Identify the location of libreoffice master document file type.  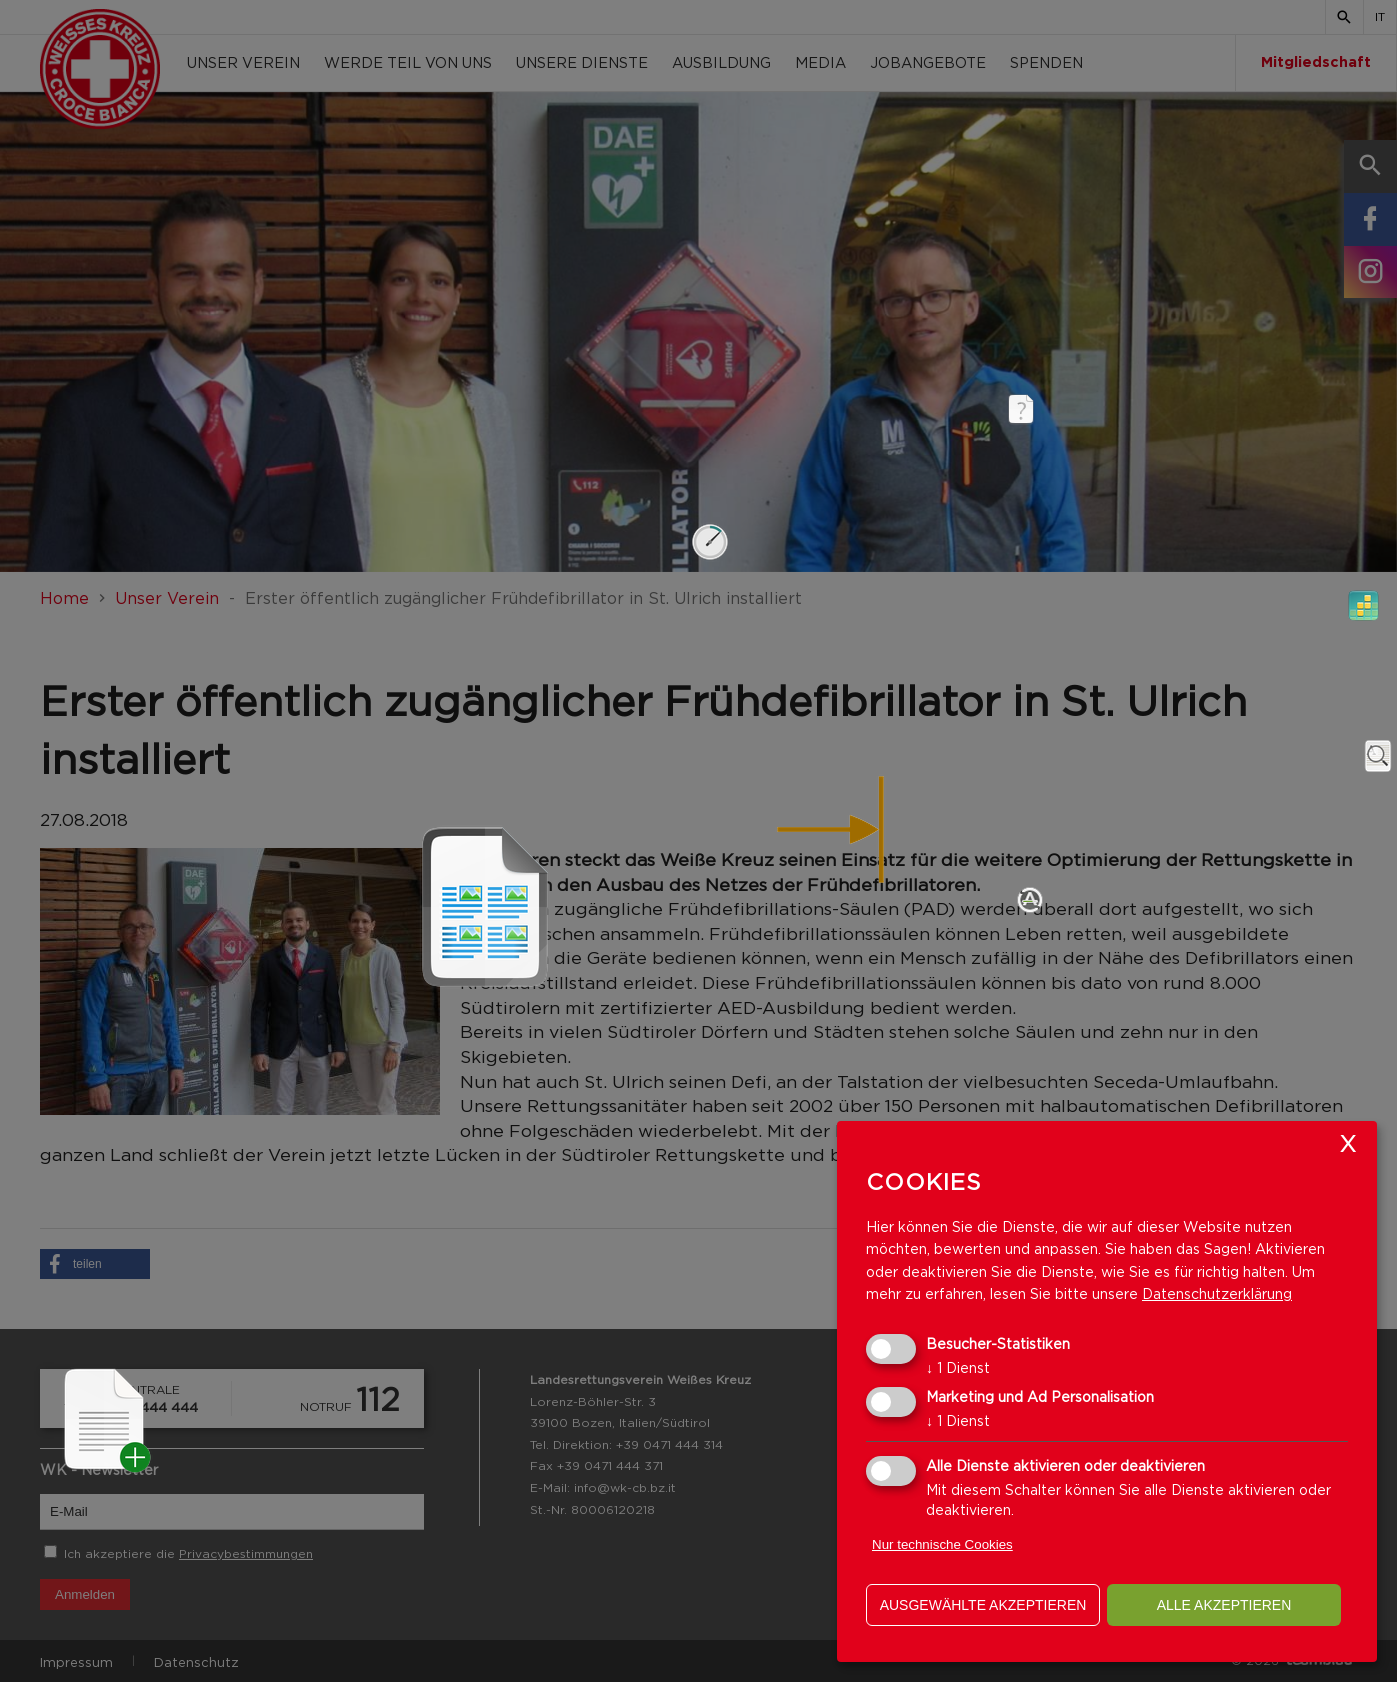
(485, 907).